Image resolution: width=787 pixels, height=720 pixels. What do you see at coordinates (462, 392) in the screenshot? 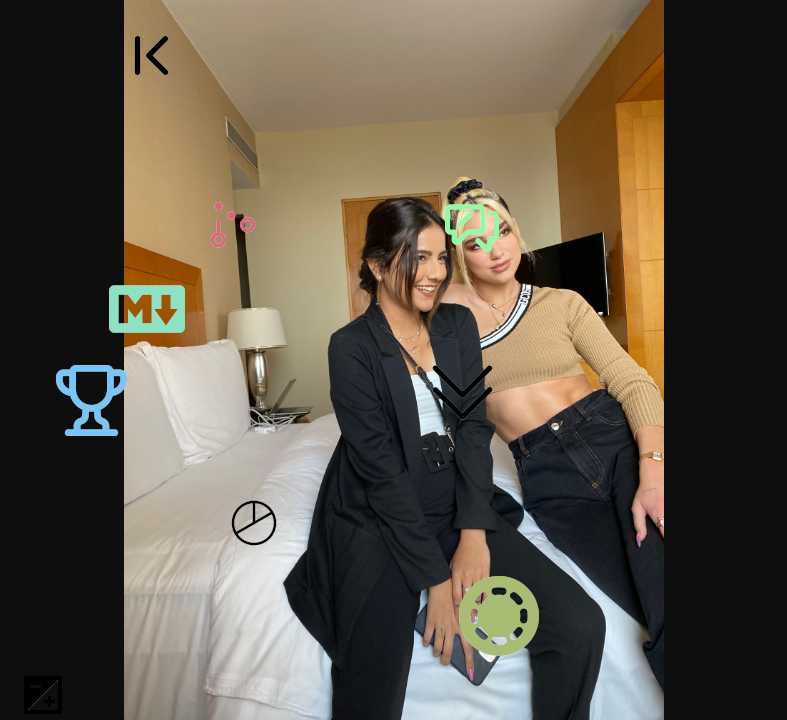
I see `scroll down or view more content below` at bounding box center [462, 392].